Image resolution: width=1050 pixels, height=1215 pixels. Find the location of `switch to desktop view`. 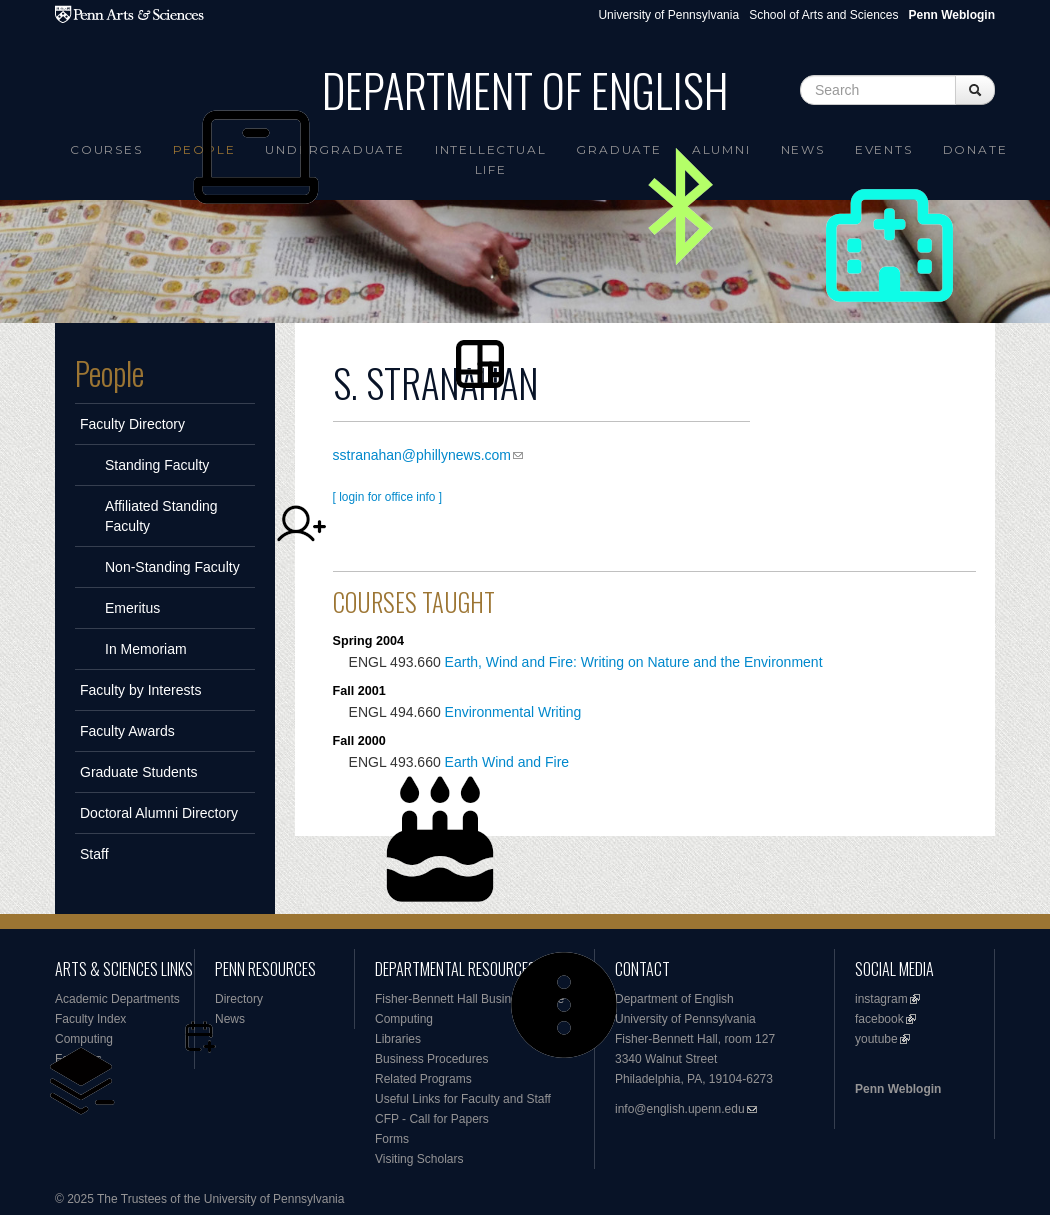

switch to desktop view is located at coordinates (256, 155).